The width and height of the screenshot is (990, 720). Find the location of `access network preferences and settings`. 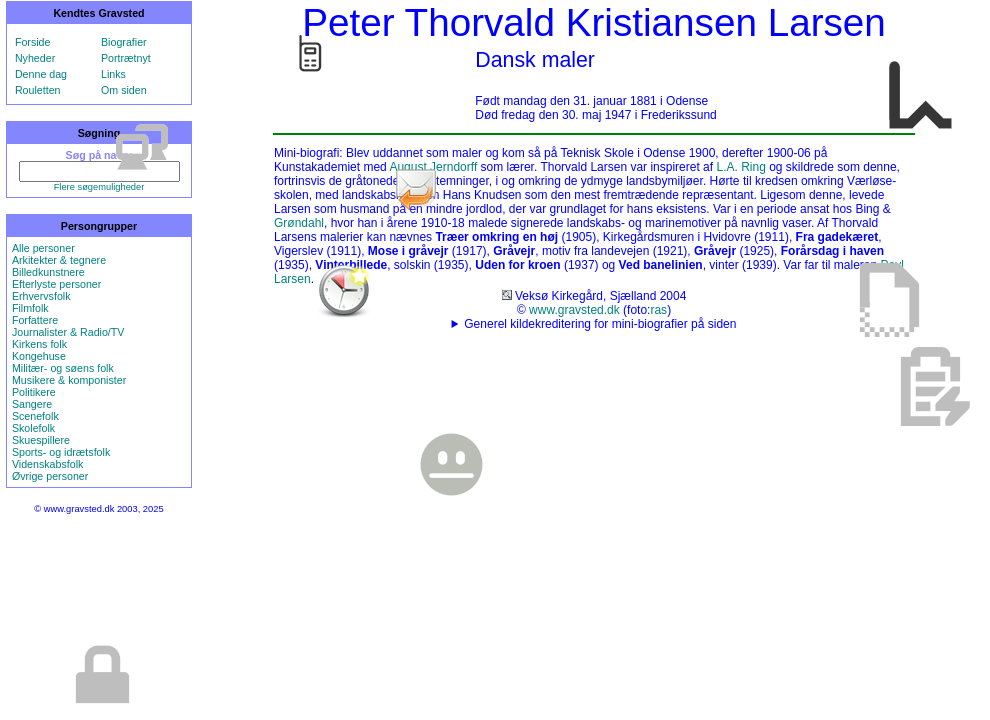

access network preferences and settings is located at coordinates (142, 147).